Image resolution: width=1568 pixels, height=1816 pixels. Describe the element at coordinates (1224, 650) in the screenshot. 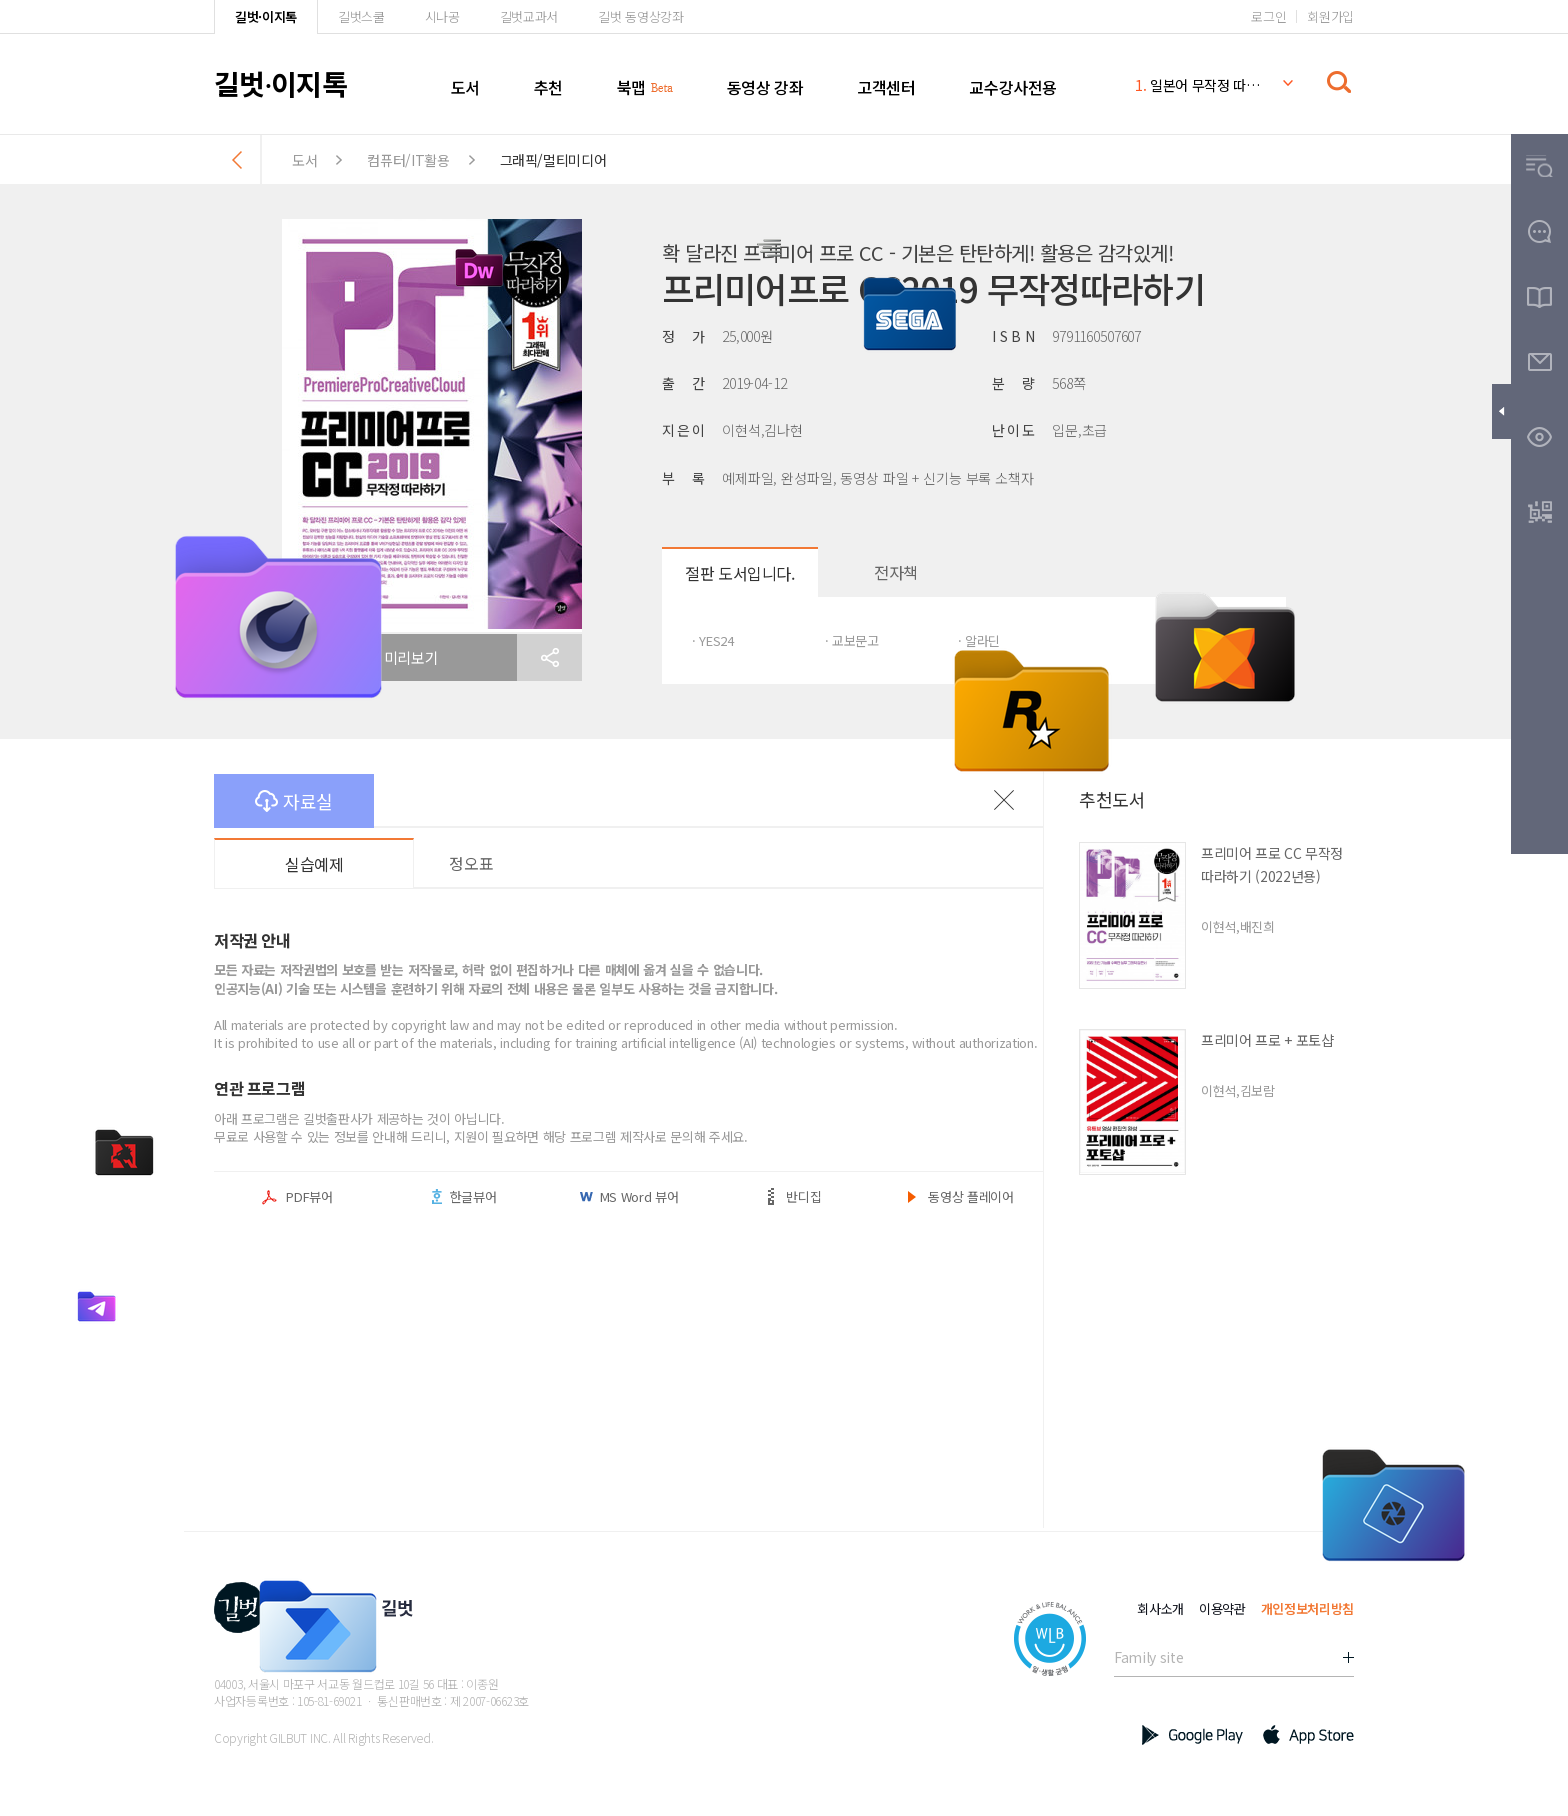

I see `folder containing haxe project files` at that location.